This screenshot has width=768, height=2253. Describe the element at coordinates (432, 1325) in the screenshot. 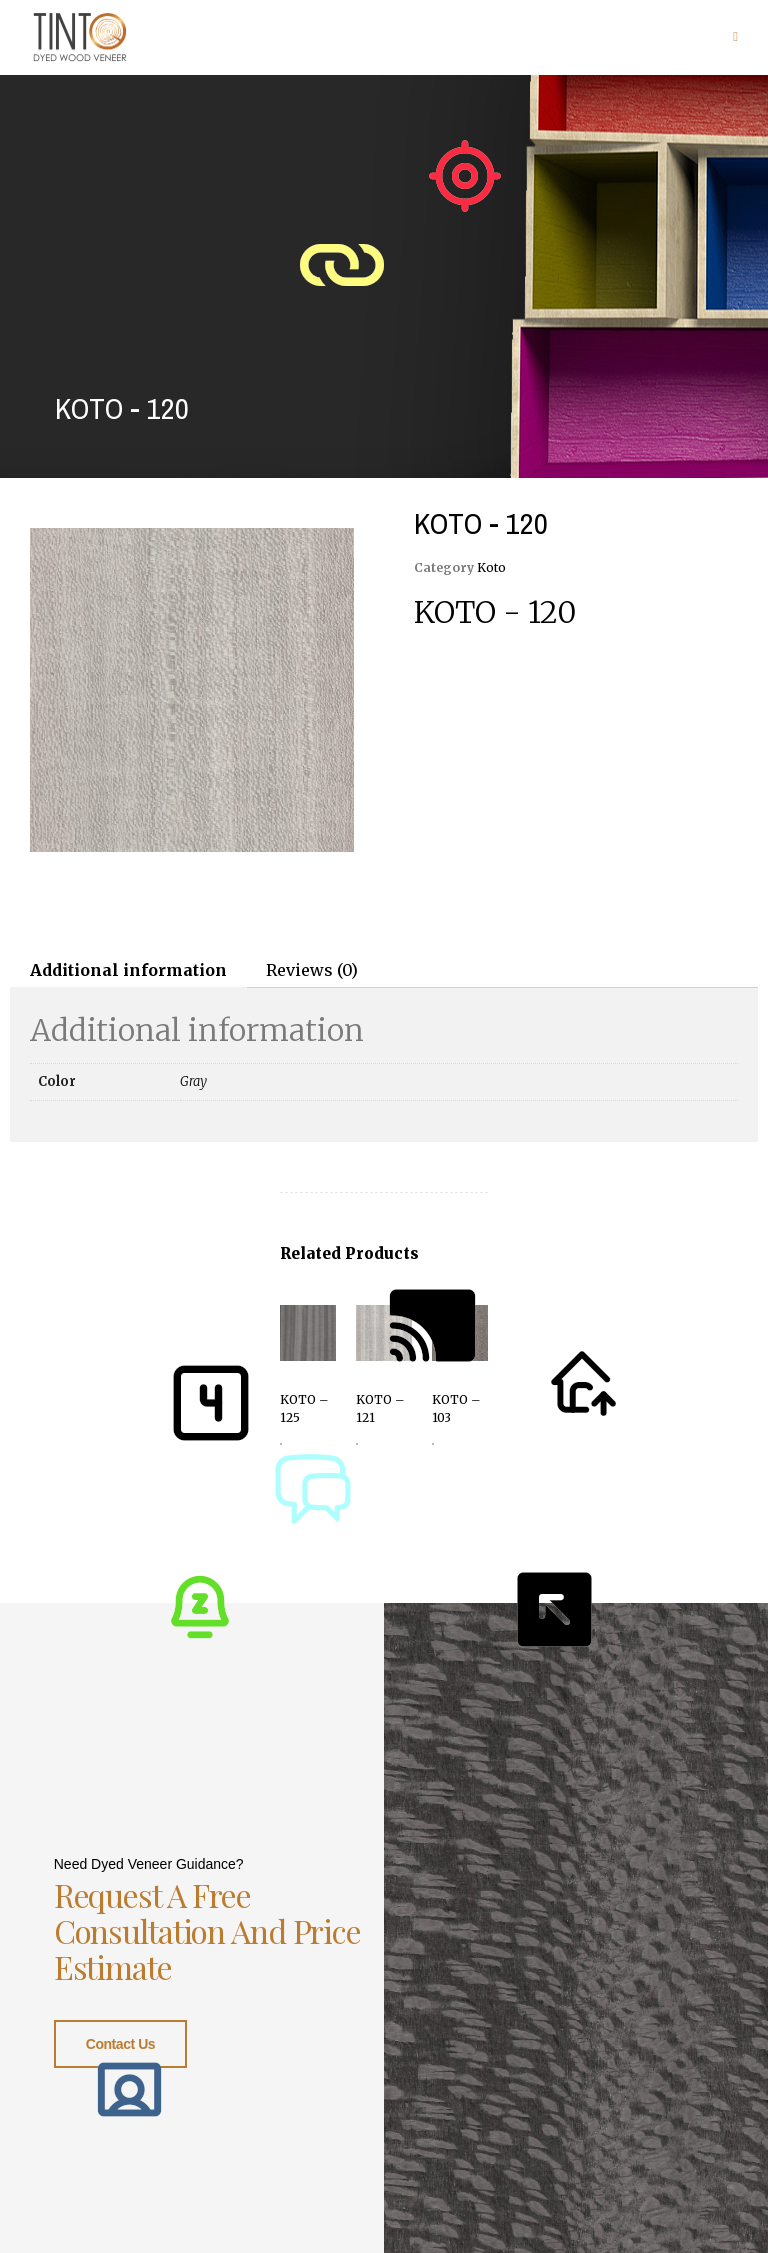

I see `cast your screen to another device` at that location.